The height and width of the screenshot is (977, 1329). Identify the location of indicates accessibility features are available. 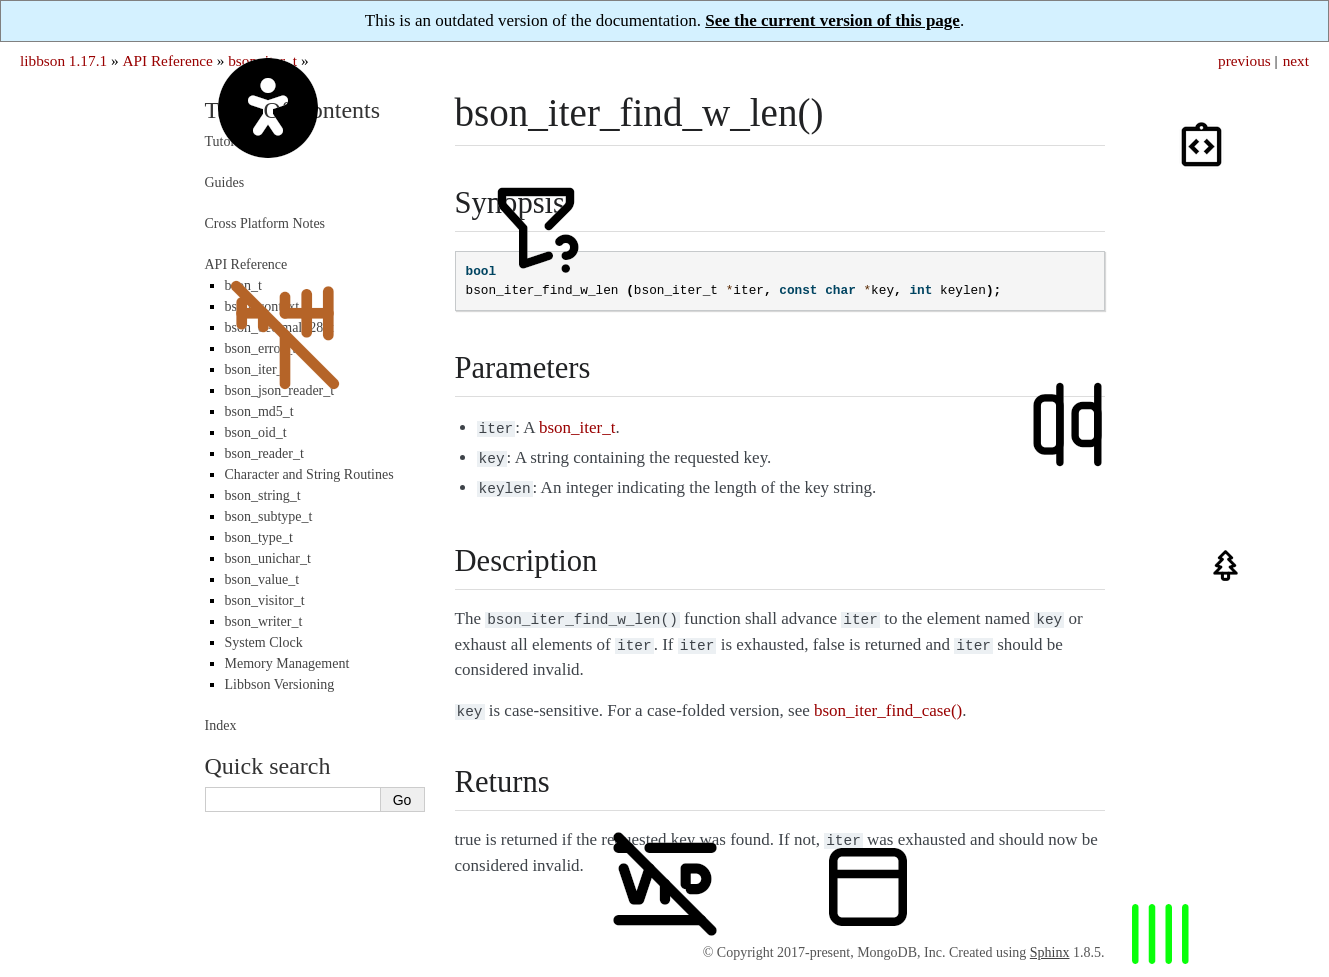
(268, 108).